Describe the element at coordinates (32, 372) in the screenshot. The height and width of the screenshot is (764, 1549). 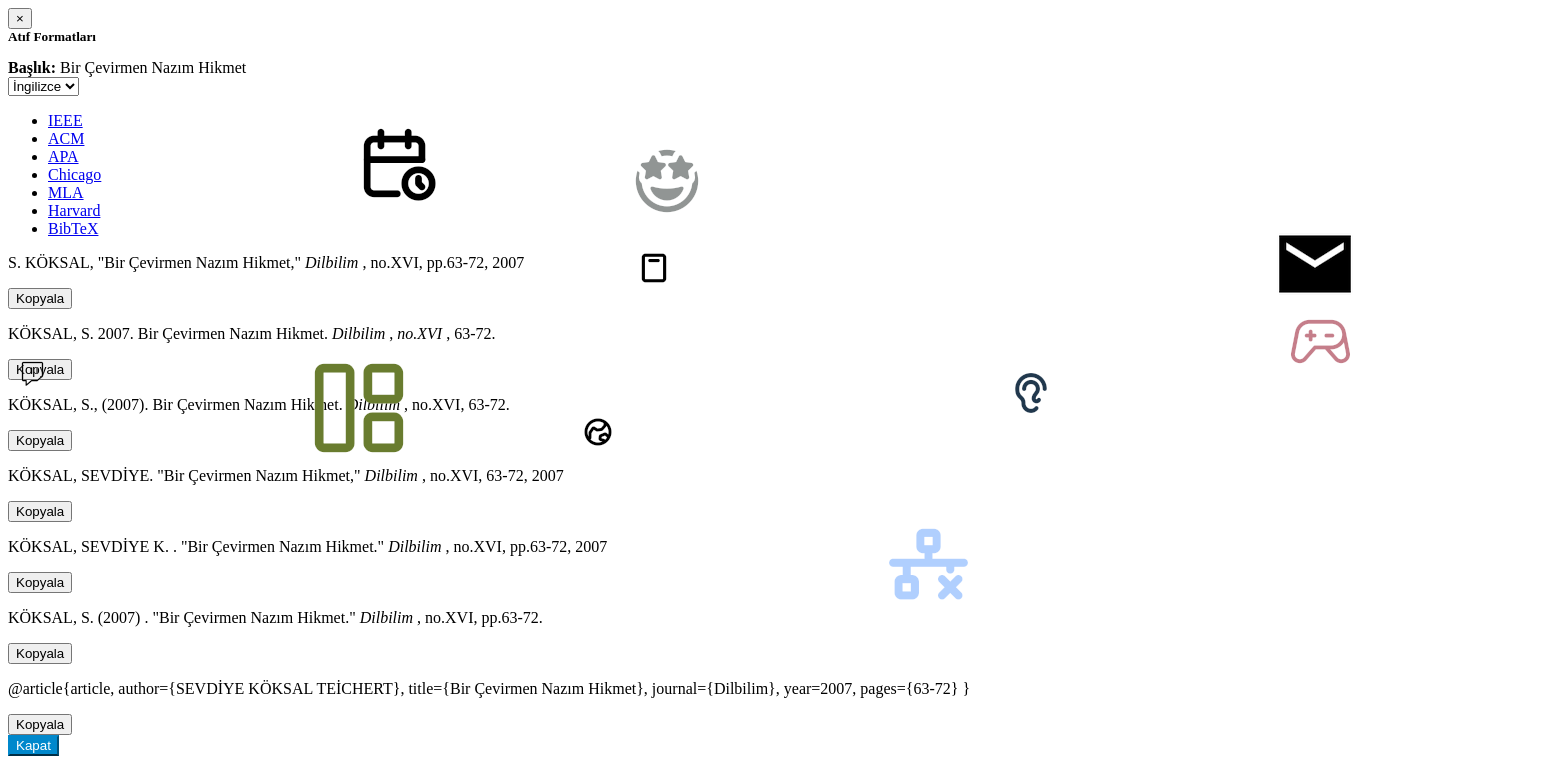
I see `open the Twitch app` at that location.